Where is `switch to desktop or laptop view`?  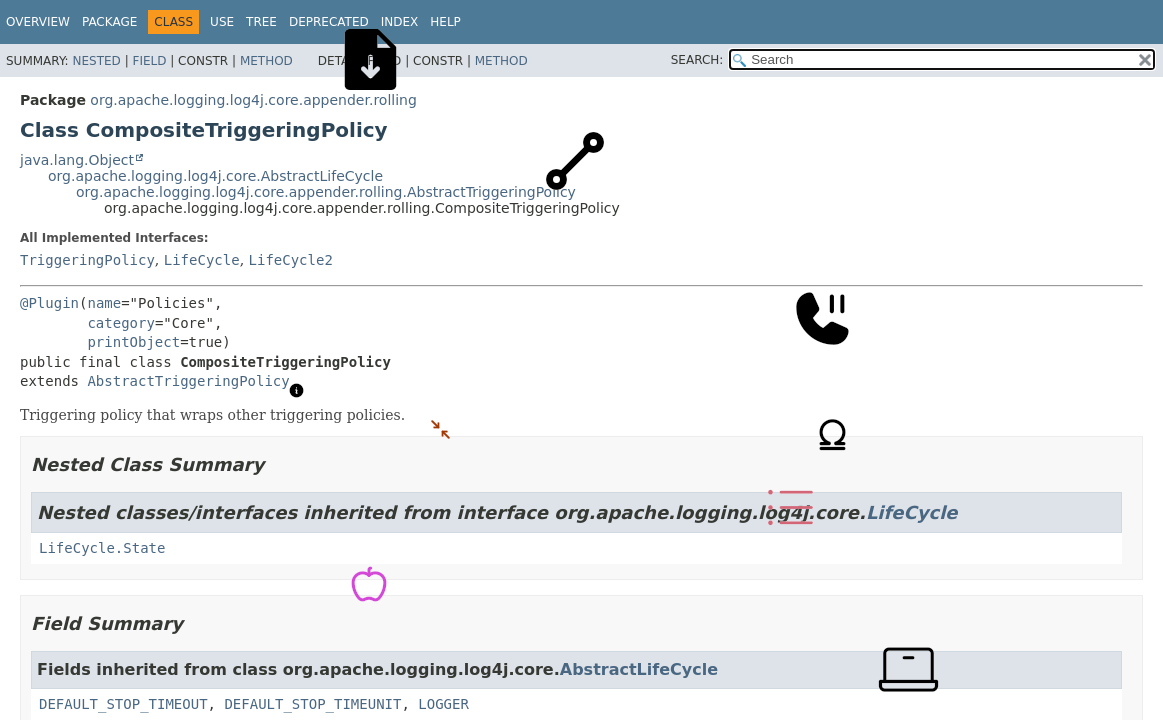 switch to desktop or laptop view is located at coordinates (908, 668).